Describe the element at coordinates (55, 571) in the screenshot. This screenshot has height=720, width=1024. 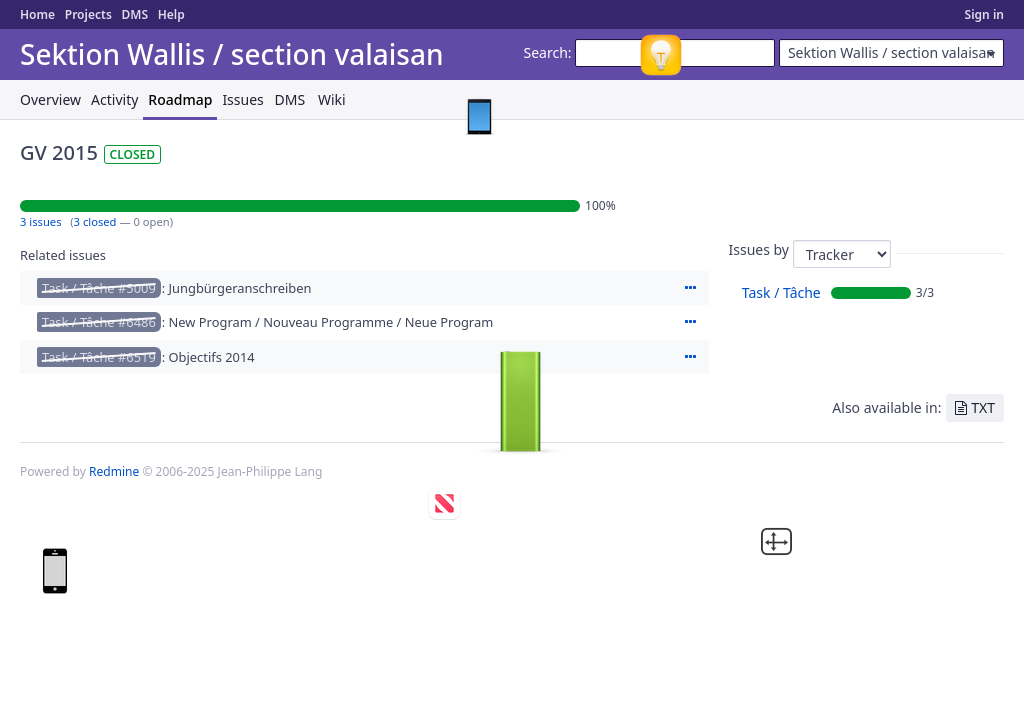
I see `iPhone device in sidebar navigation` at that location.